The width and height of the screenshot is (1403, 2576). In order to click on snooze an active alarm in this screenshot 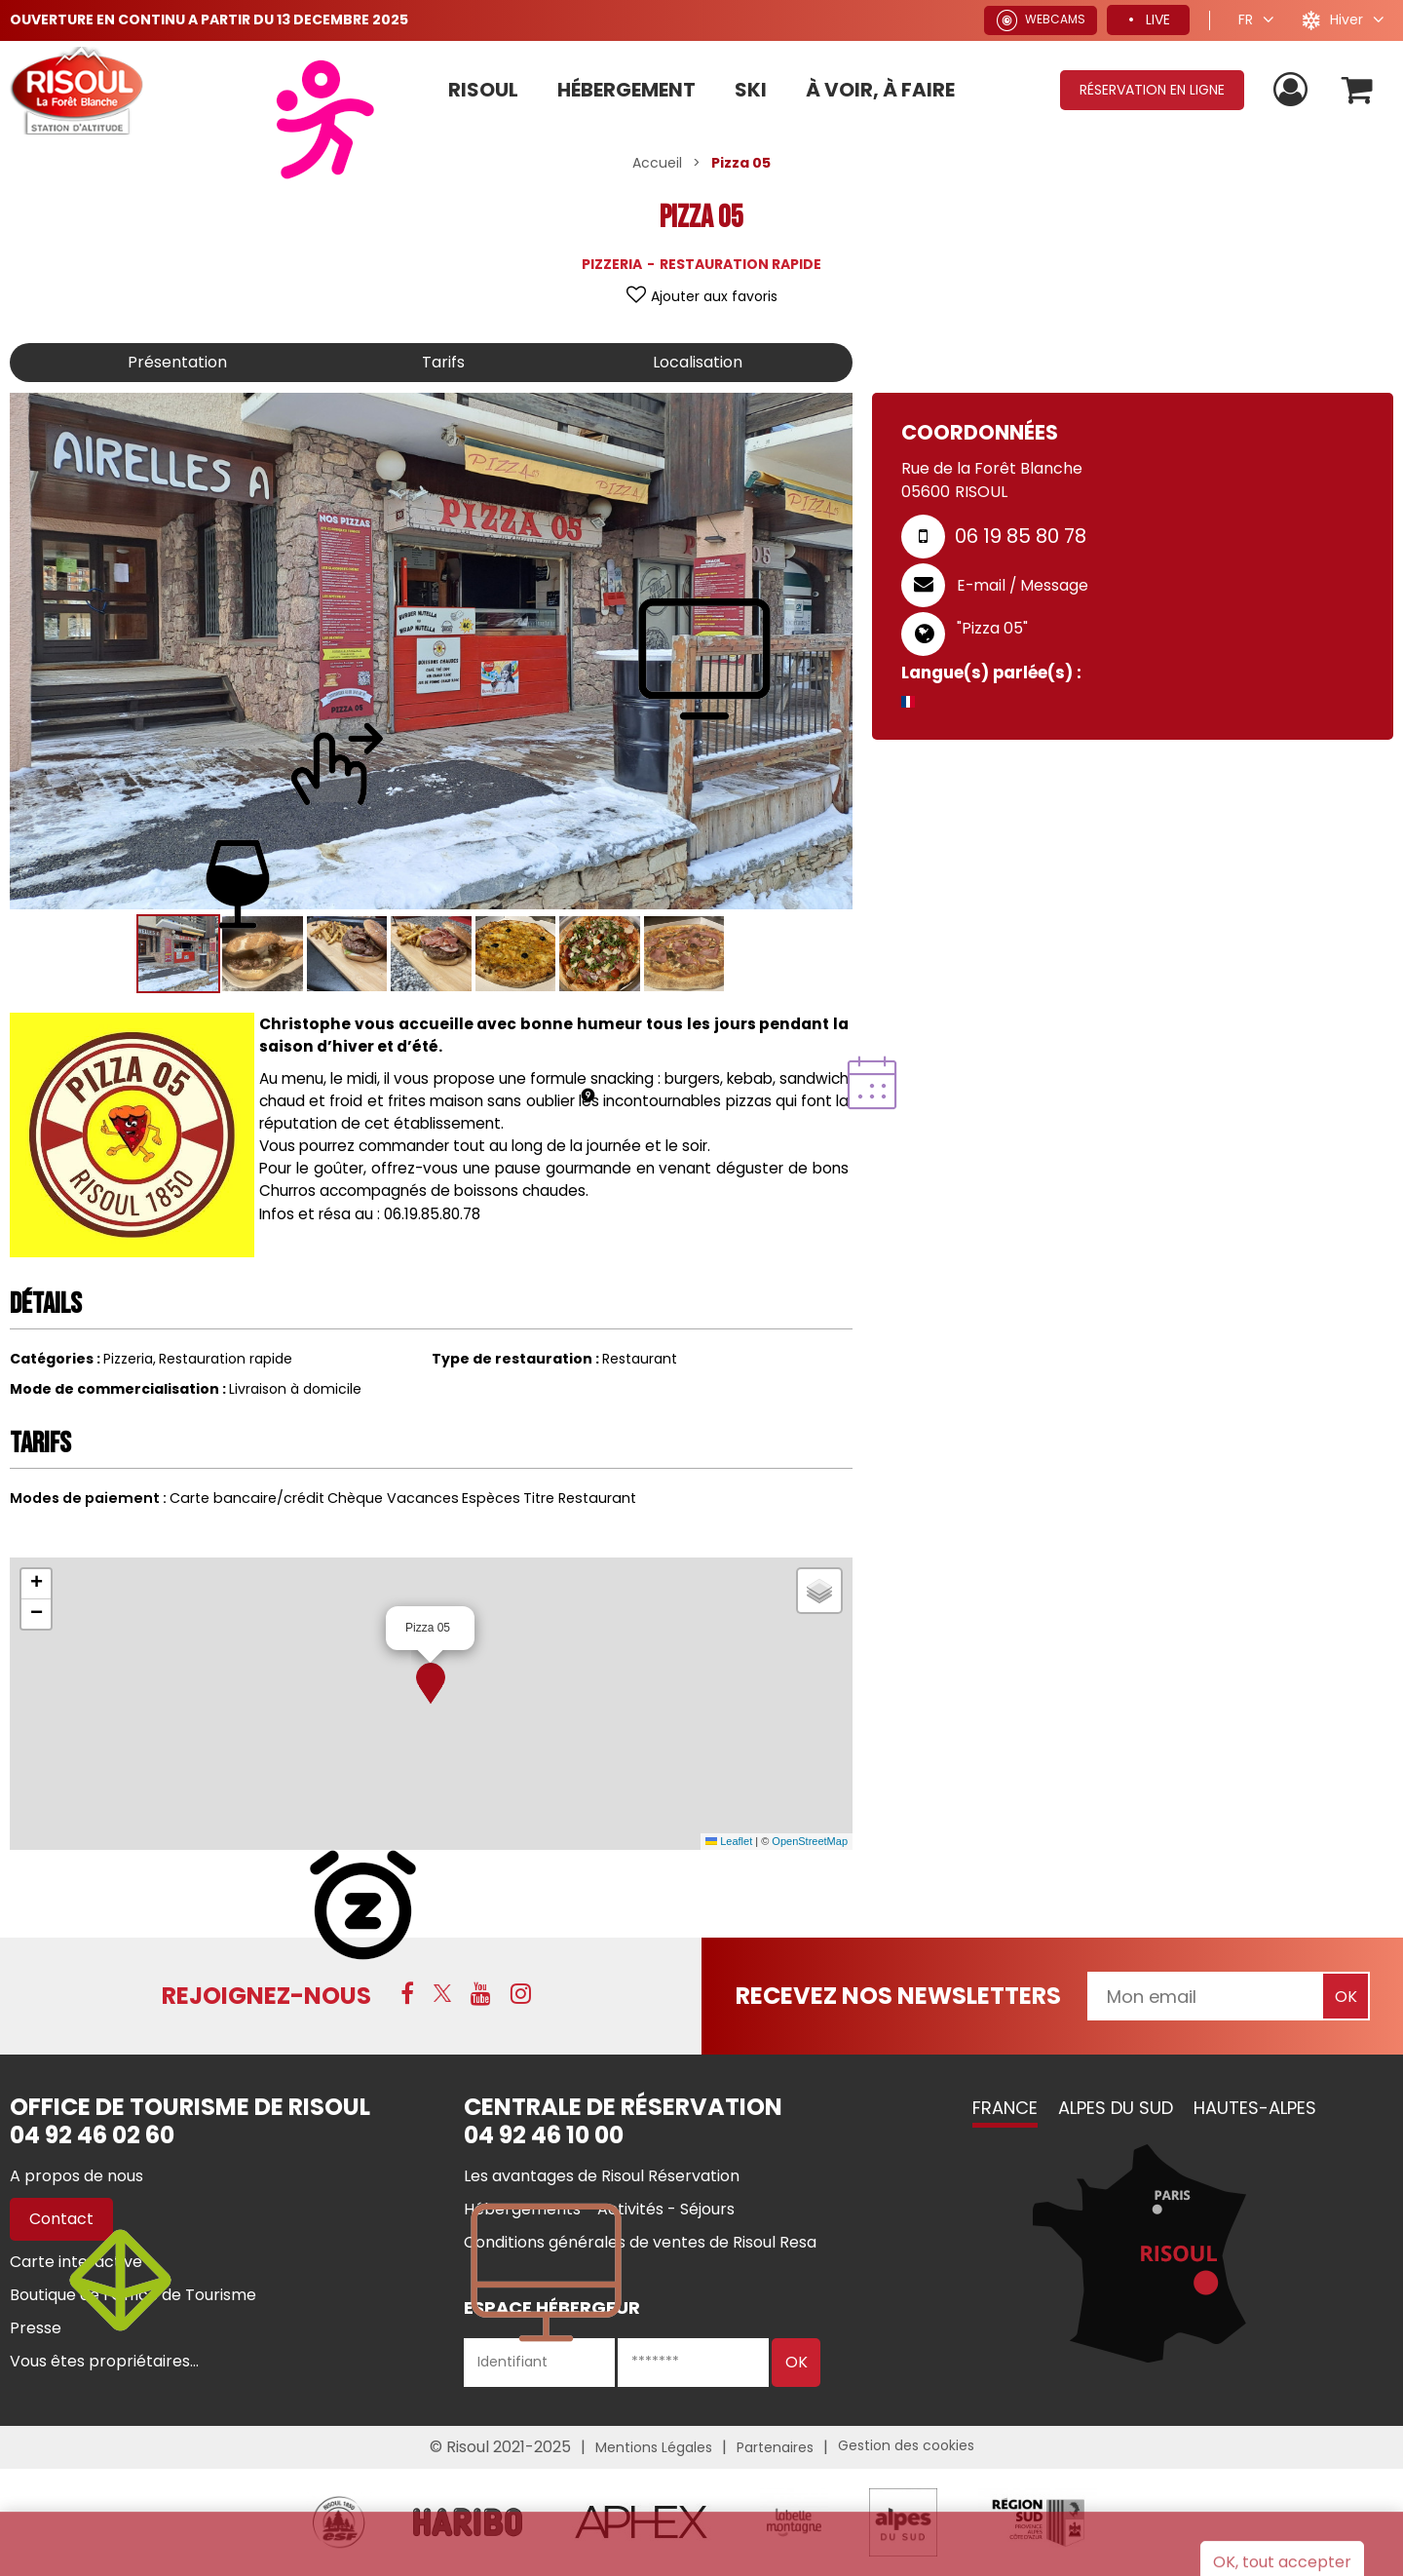, I will do `click(362, 1904)`.